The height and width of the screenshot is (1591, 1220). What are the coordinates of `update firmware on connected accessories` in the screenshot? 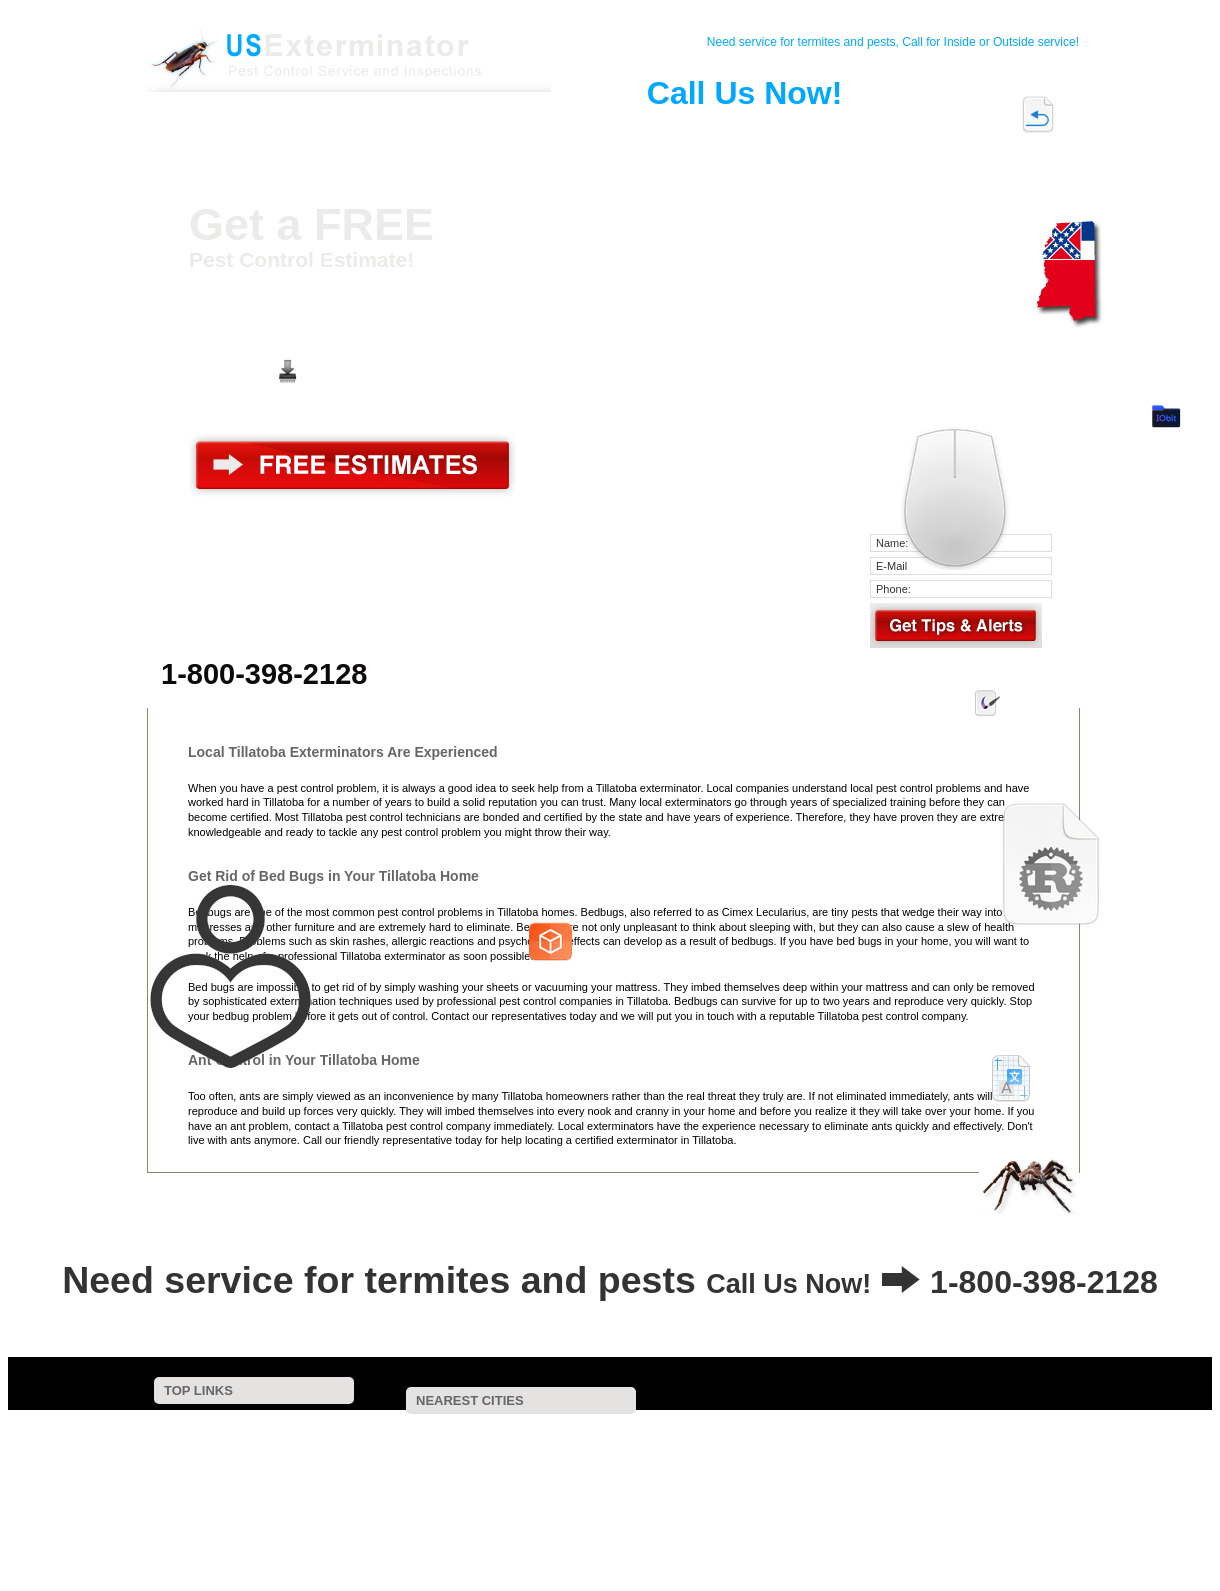 It's located at (287, 371).